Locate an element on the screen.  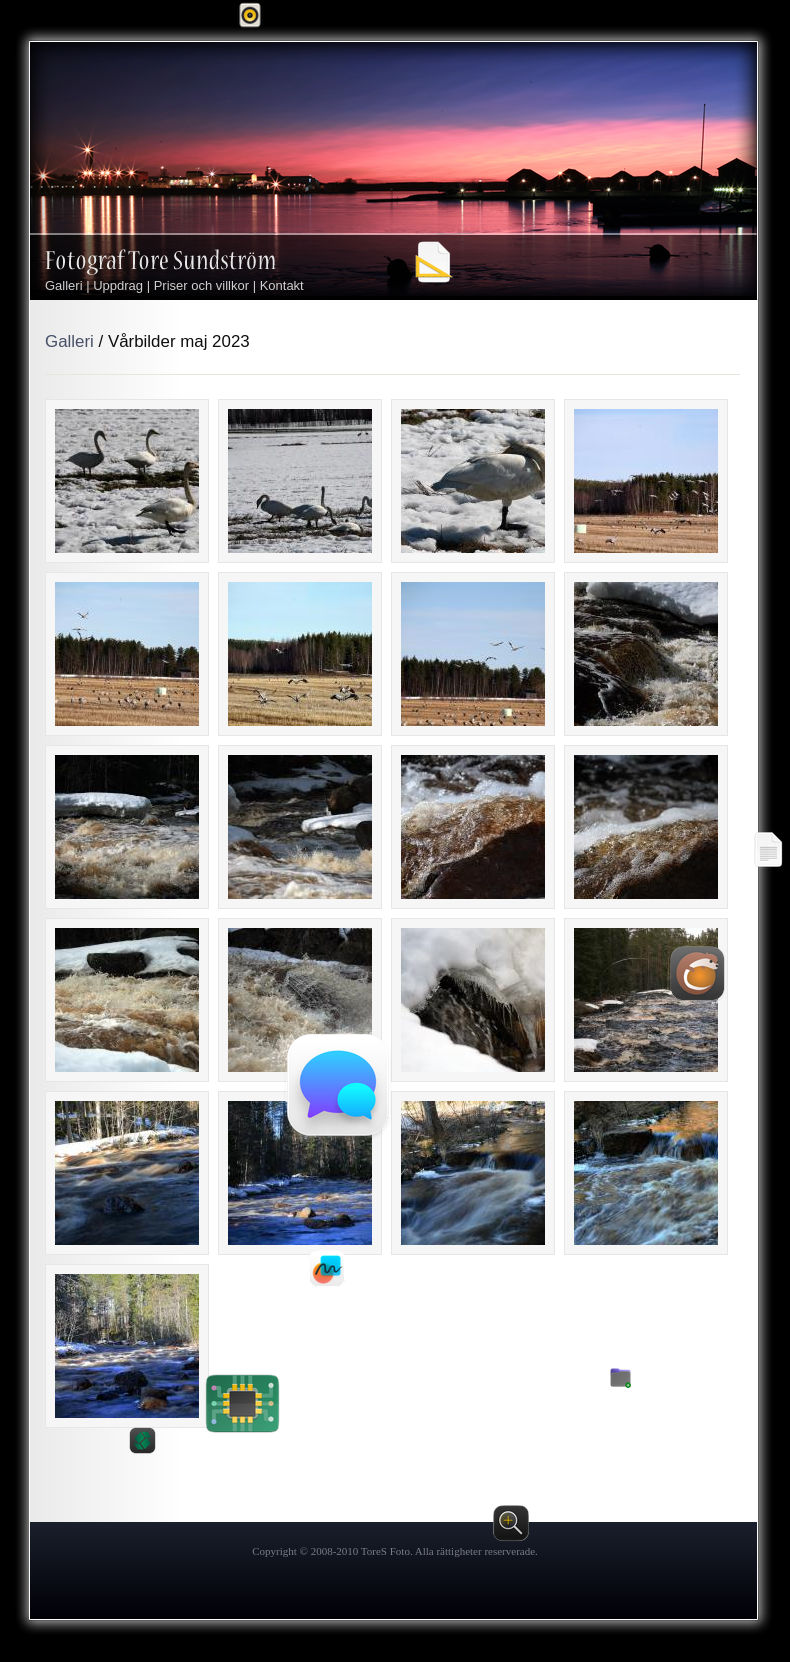
open cachyos pi application is located at coordinates (142, 1440).